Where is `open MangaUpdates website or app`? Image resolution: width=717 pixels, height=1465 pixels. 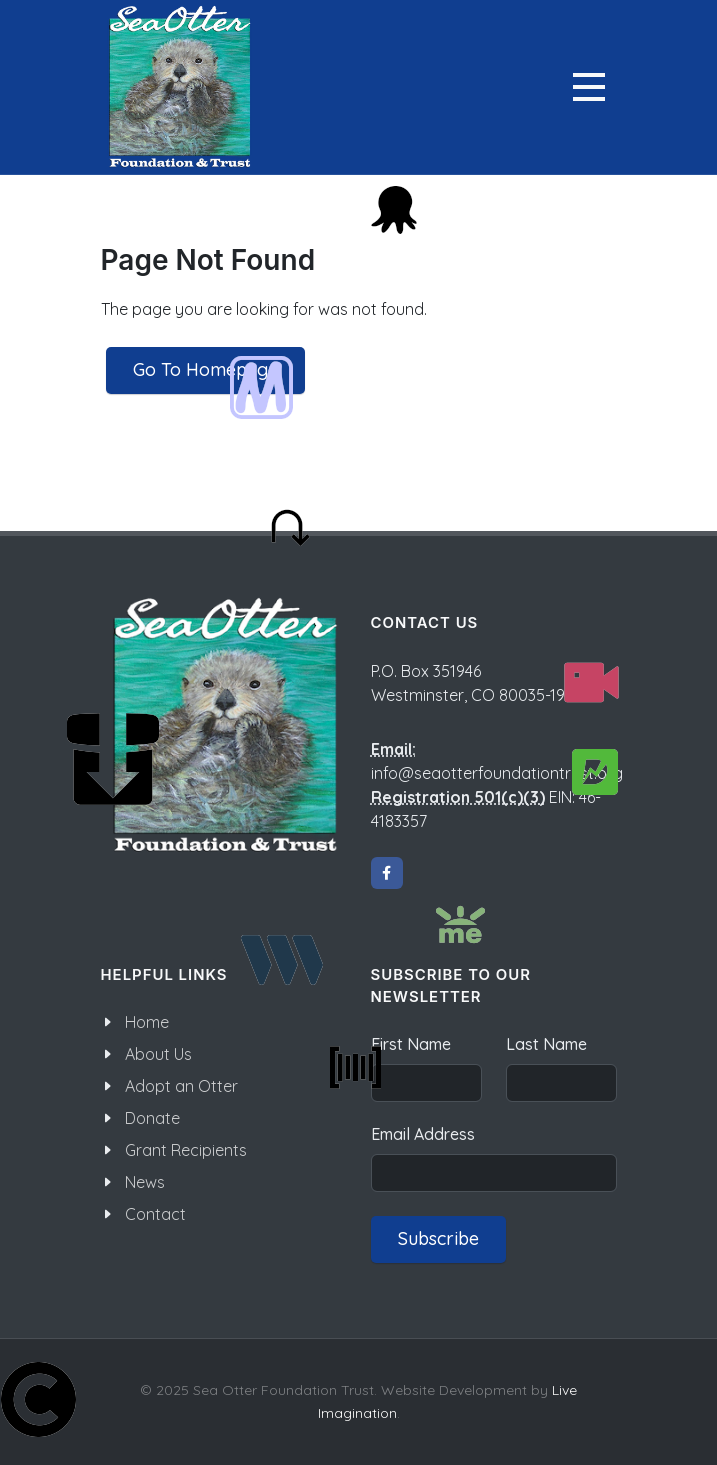 open MangaUpdates website or app is located at coordinates (261, 387).